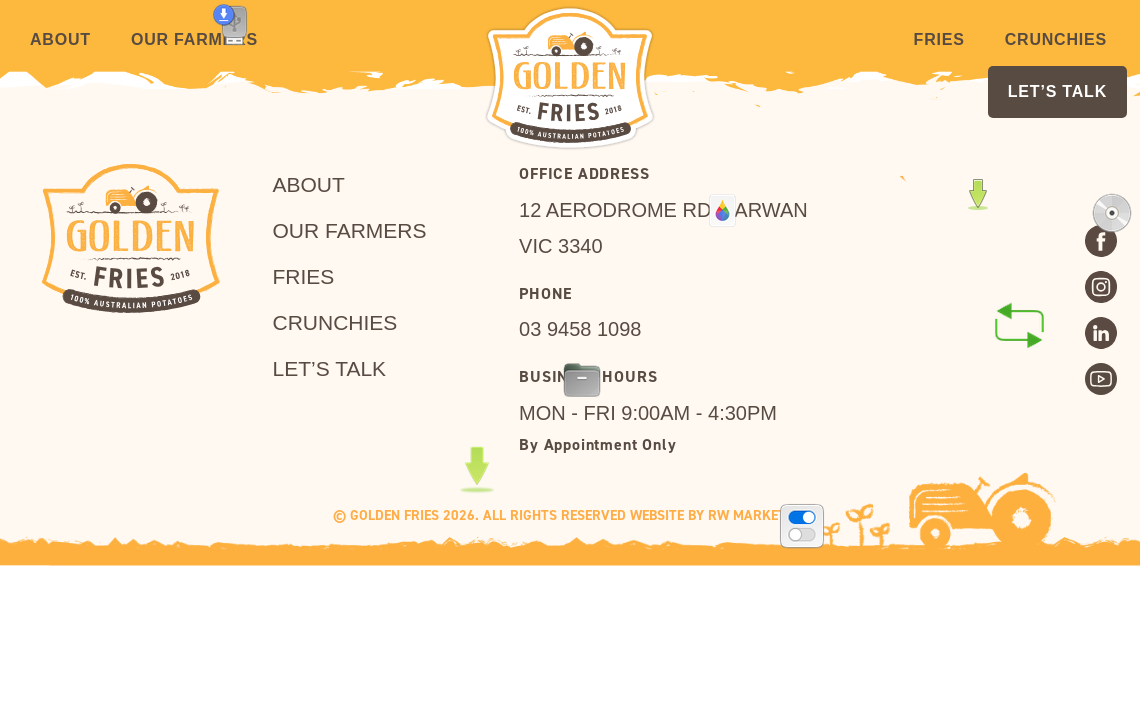 The height and width of the screenshot is (720, 1140). I want to click on open the file manager, so click(582, 380).